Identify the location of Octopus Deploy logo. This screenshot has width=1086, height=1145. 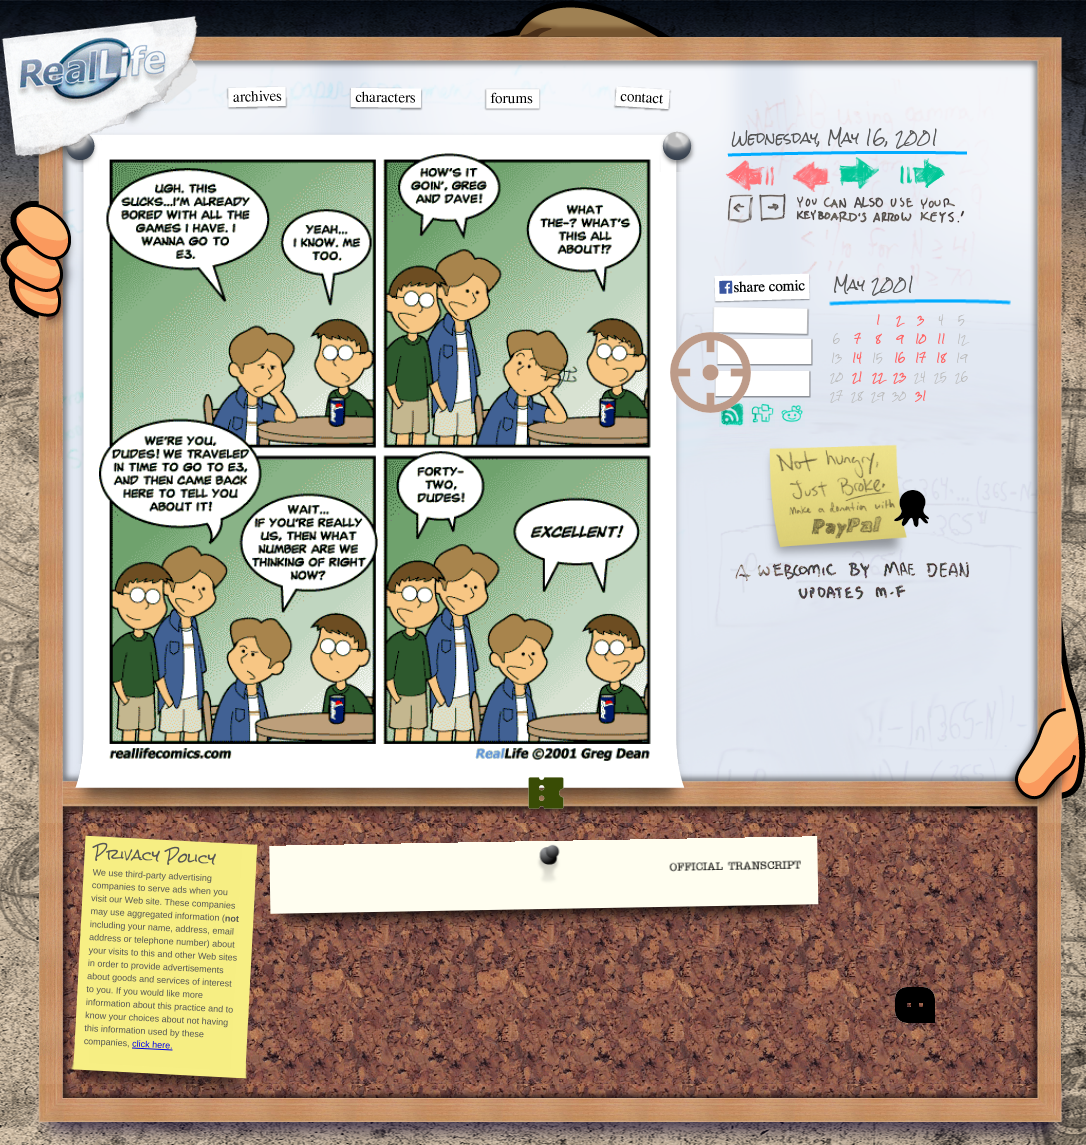
(911, 508).